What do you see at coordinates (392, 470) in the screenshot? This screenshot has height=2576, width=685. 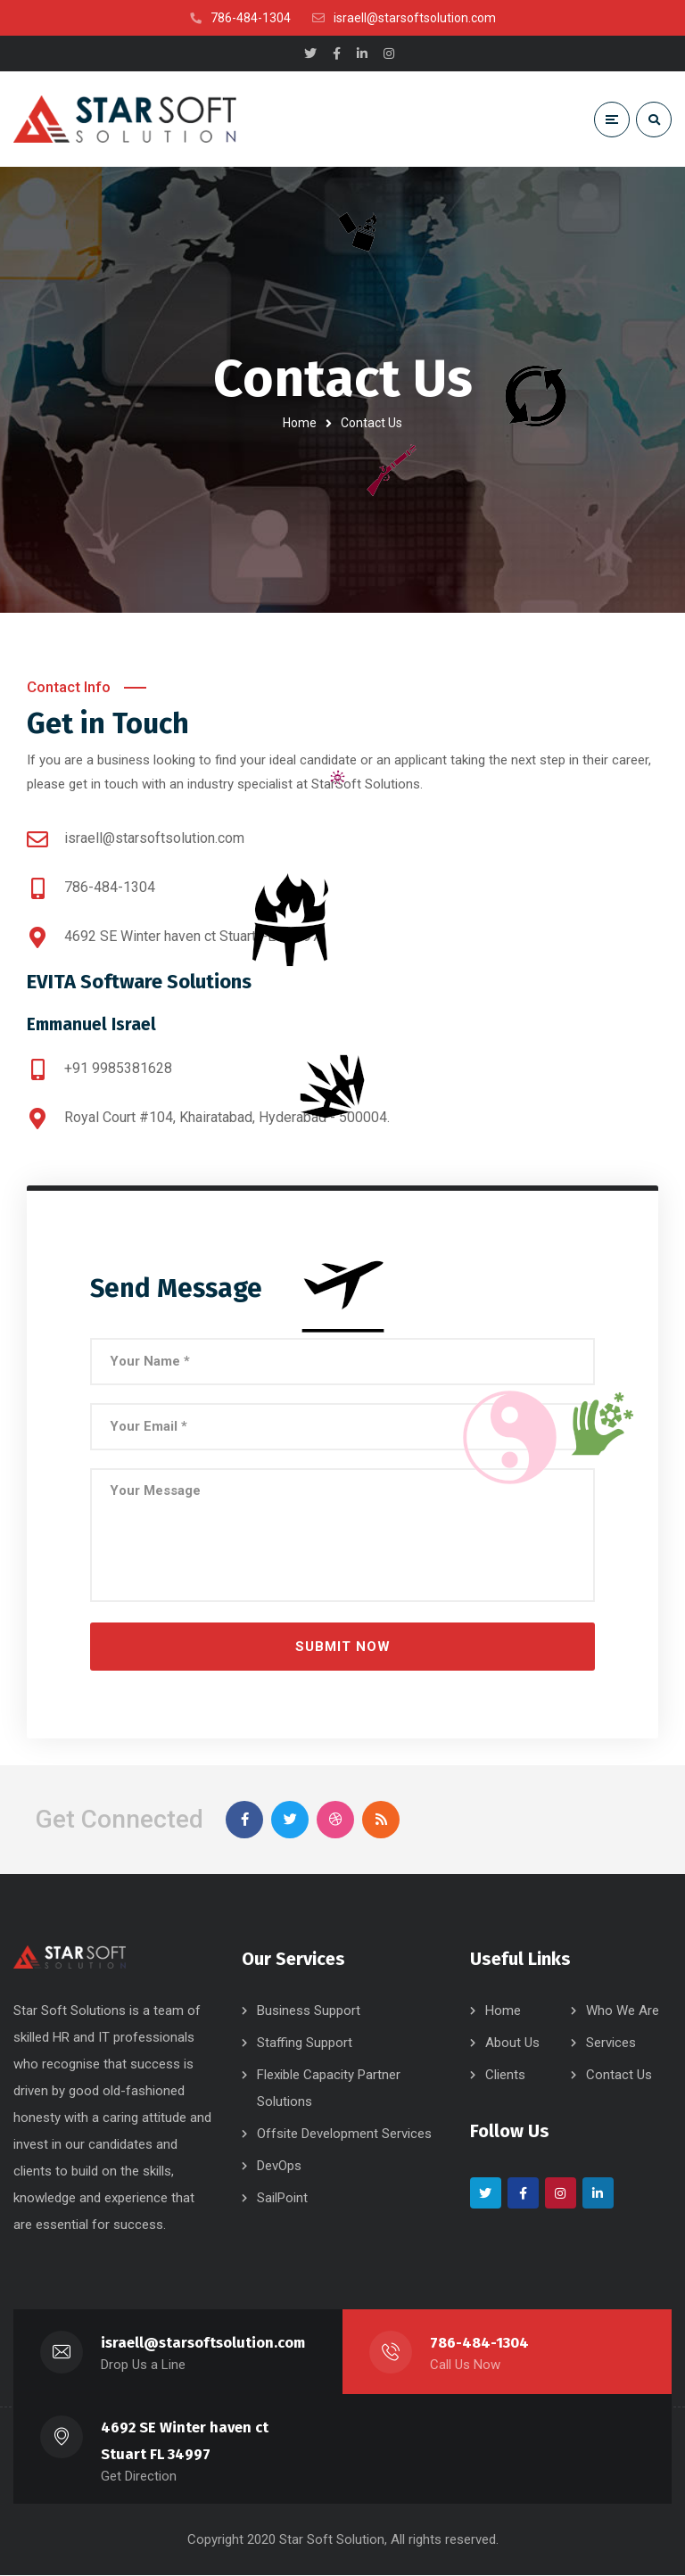 I see `select musket weapon in game inventory` at bounding box center [392, 470].